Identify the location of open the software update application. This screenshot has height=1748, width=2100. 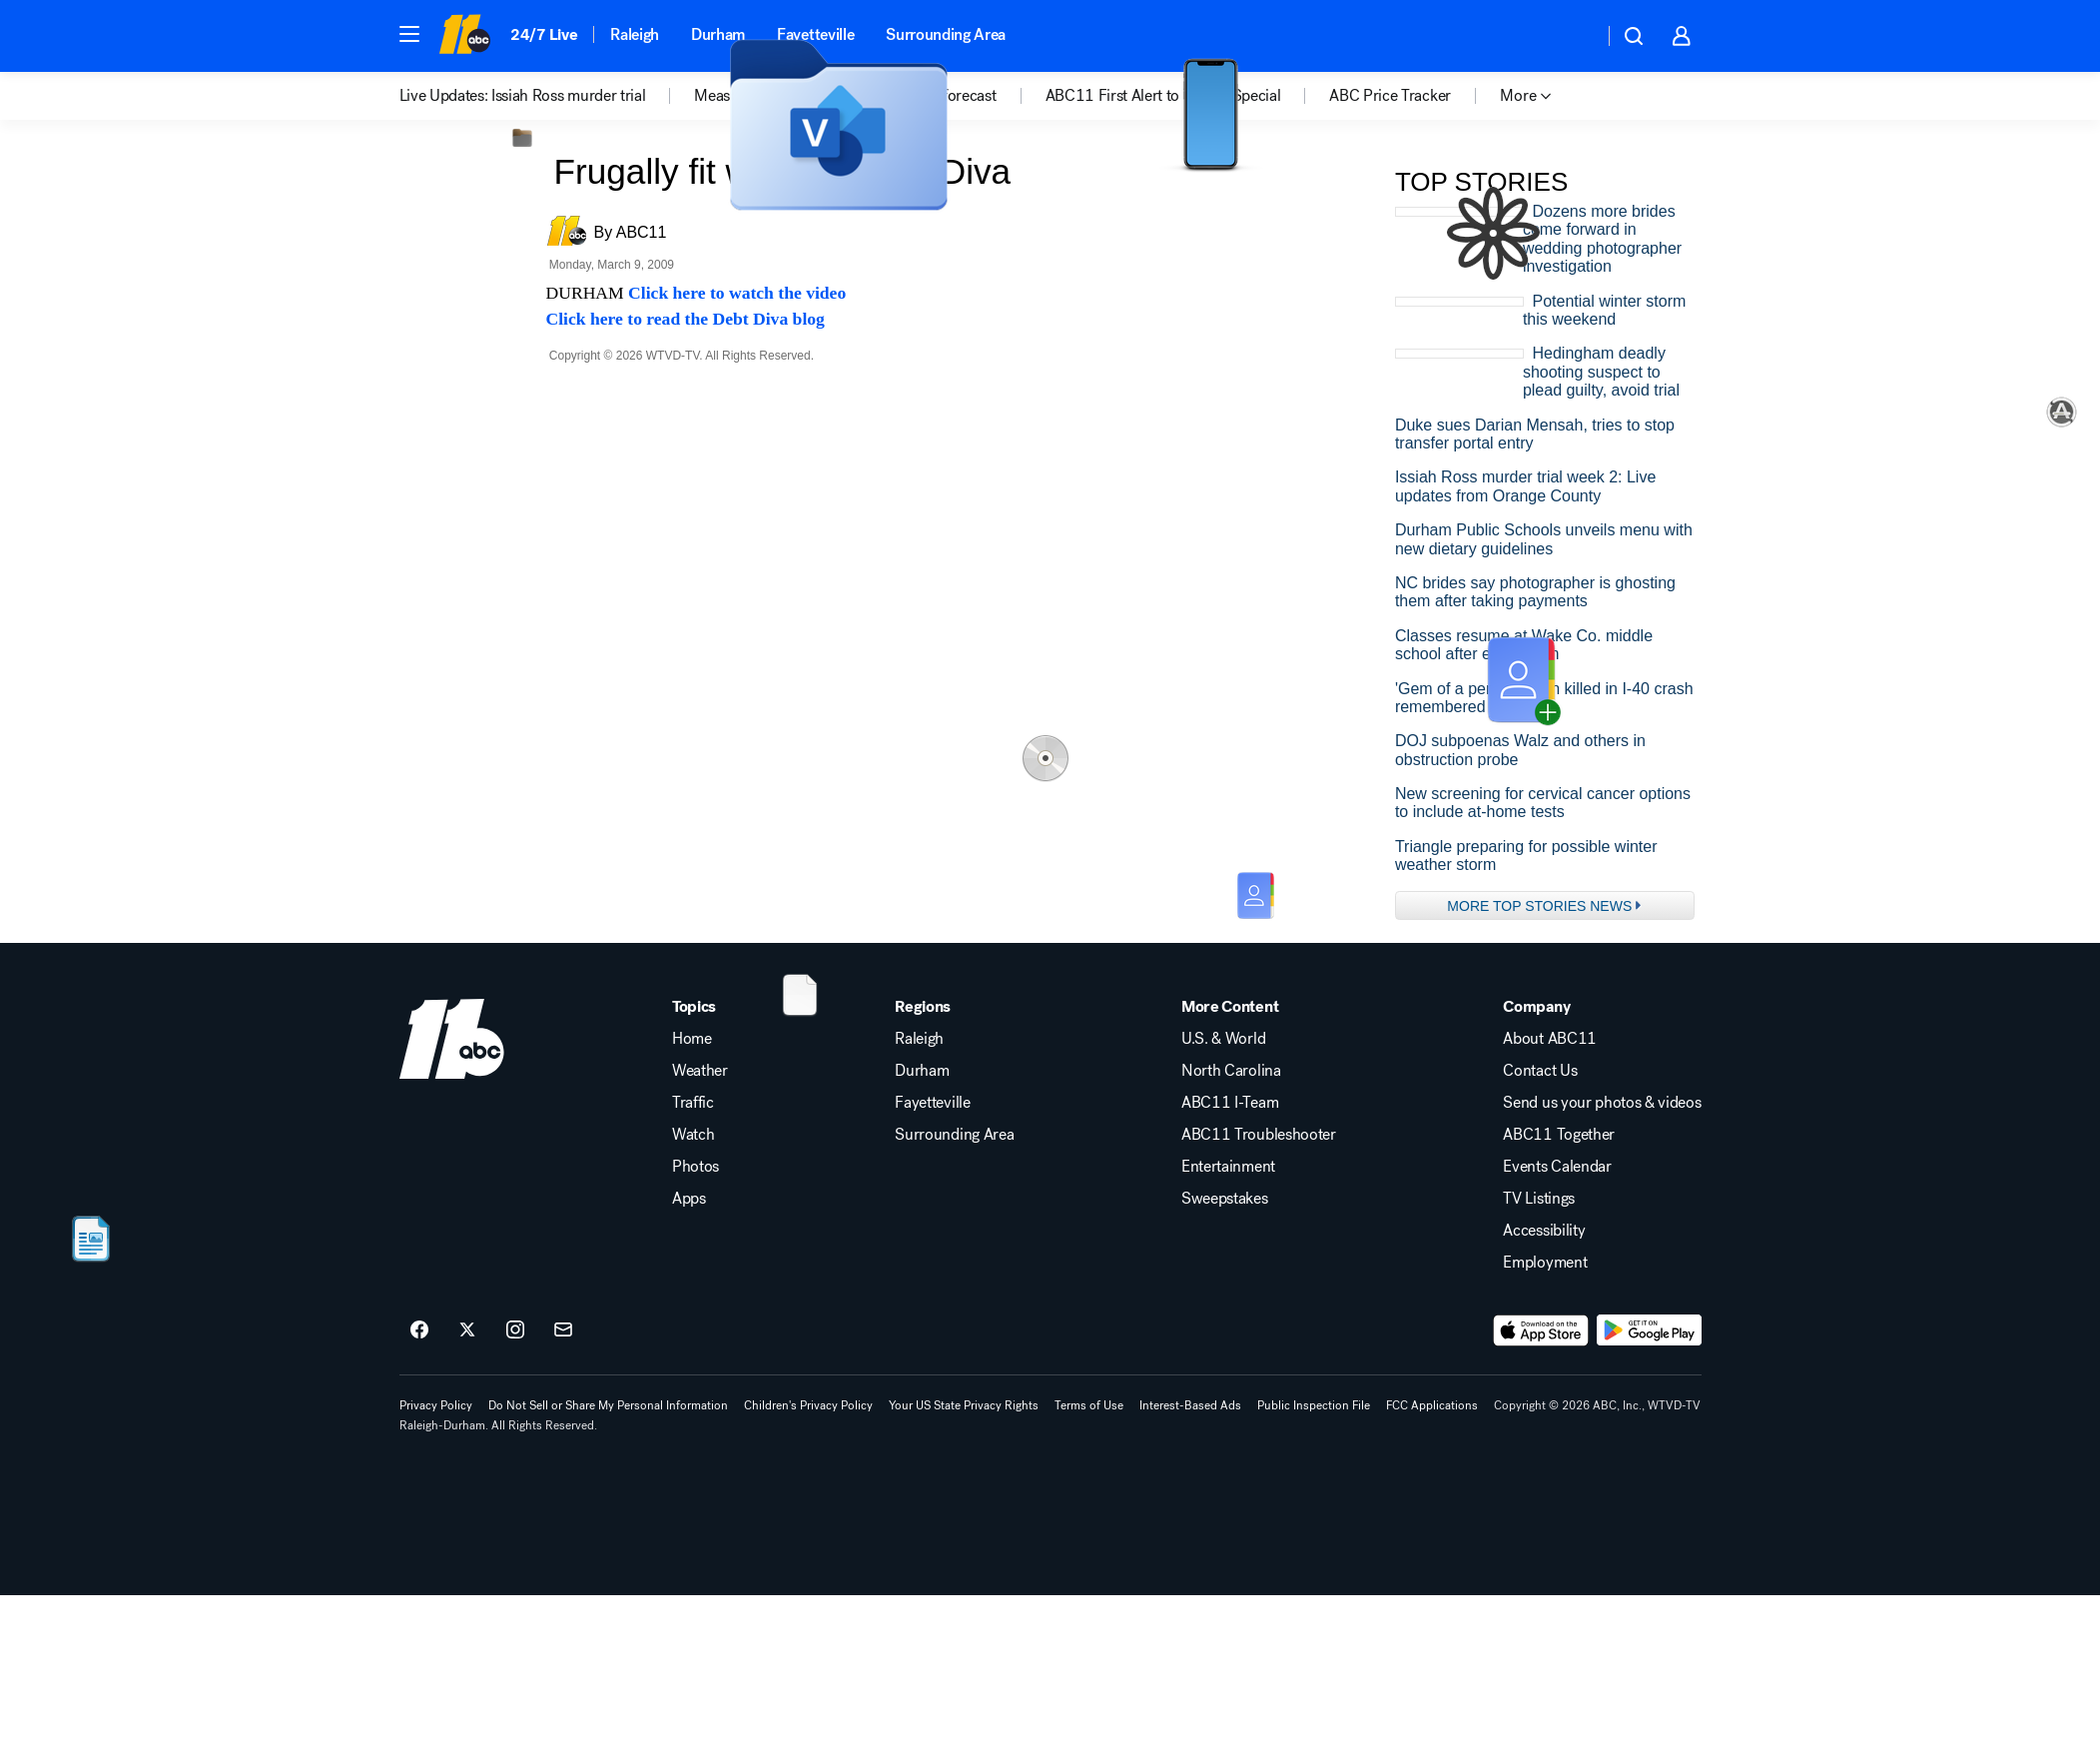
(2061, 412).